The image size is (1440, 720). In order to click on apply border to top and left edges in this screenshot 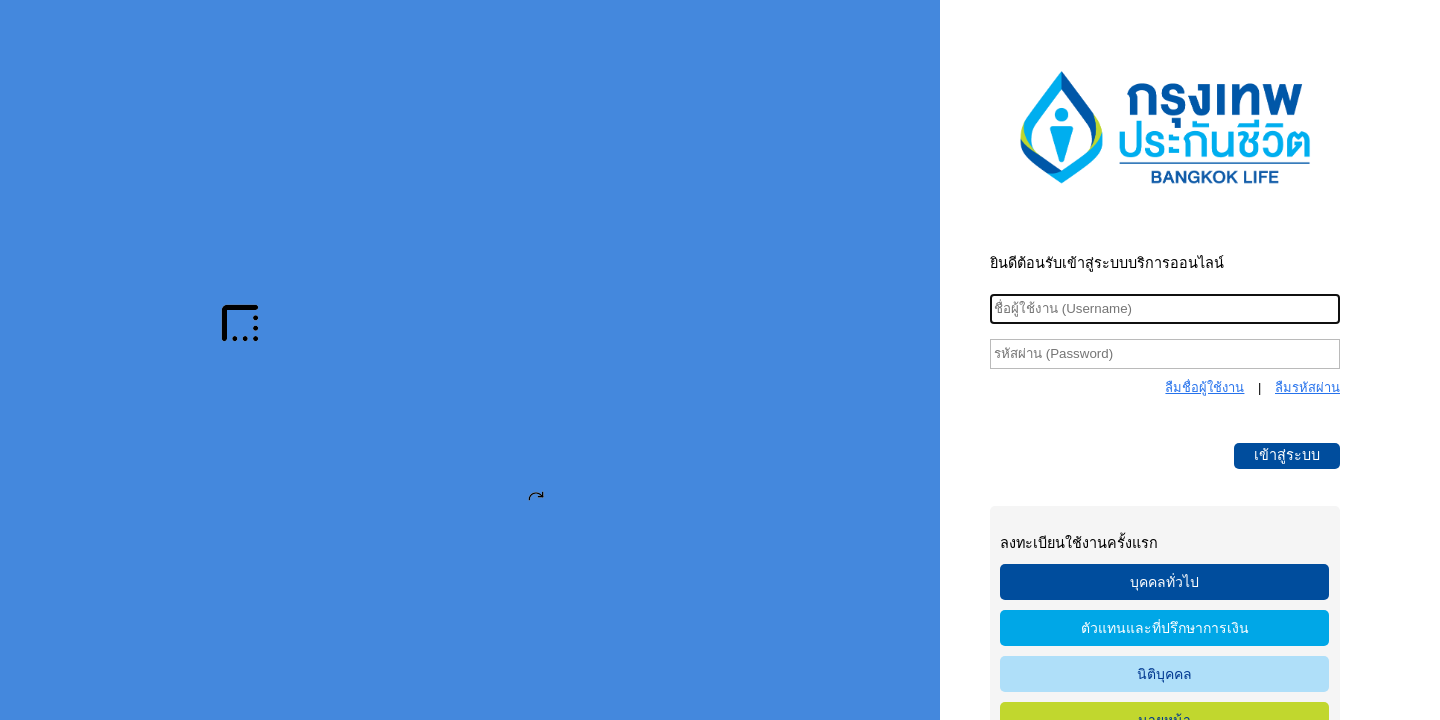, I will do `click(240, 323)`.